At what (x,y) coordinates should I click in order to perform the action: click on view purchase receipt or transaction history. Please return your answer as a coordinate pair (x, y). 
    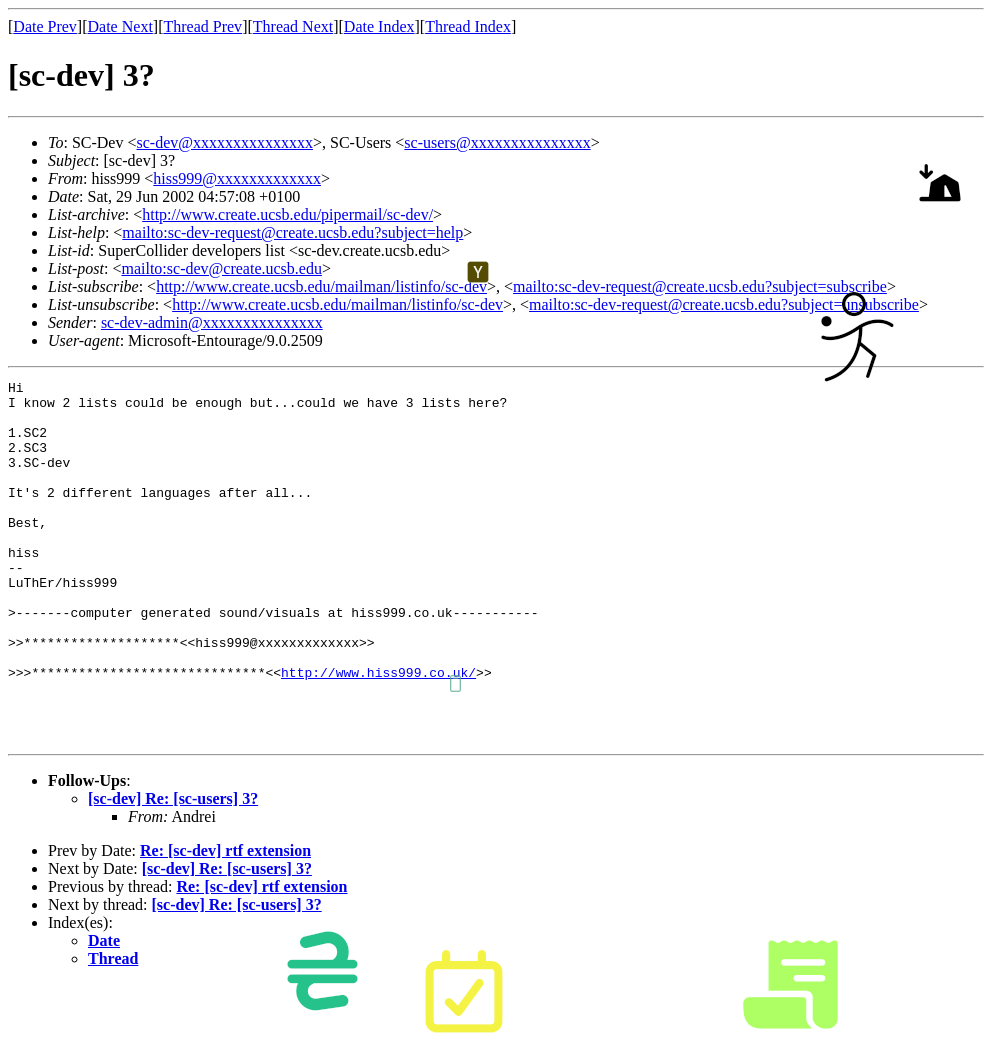
    Looking at the image, I should click on (790, 984).